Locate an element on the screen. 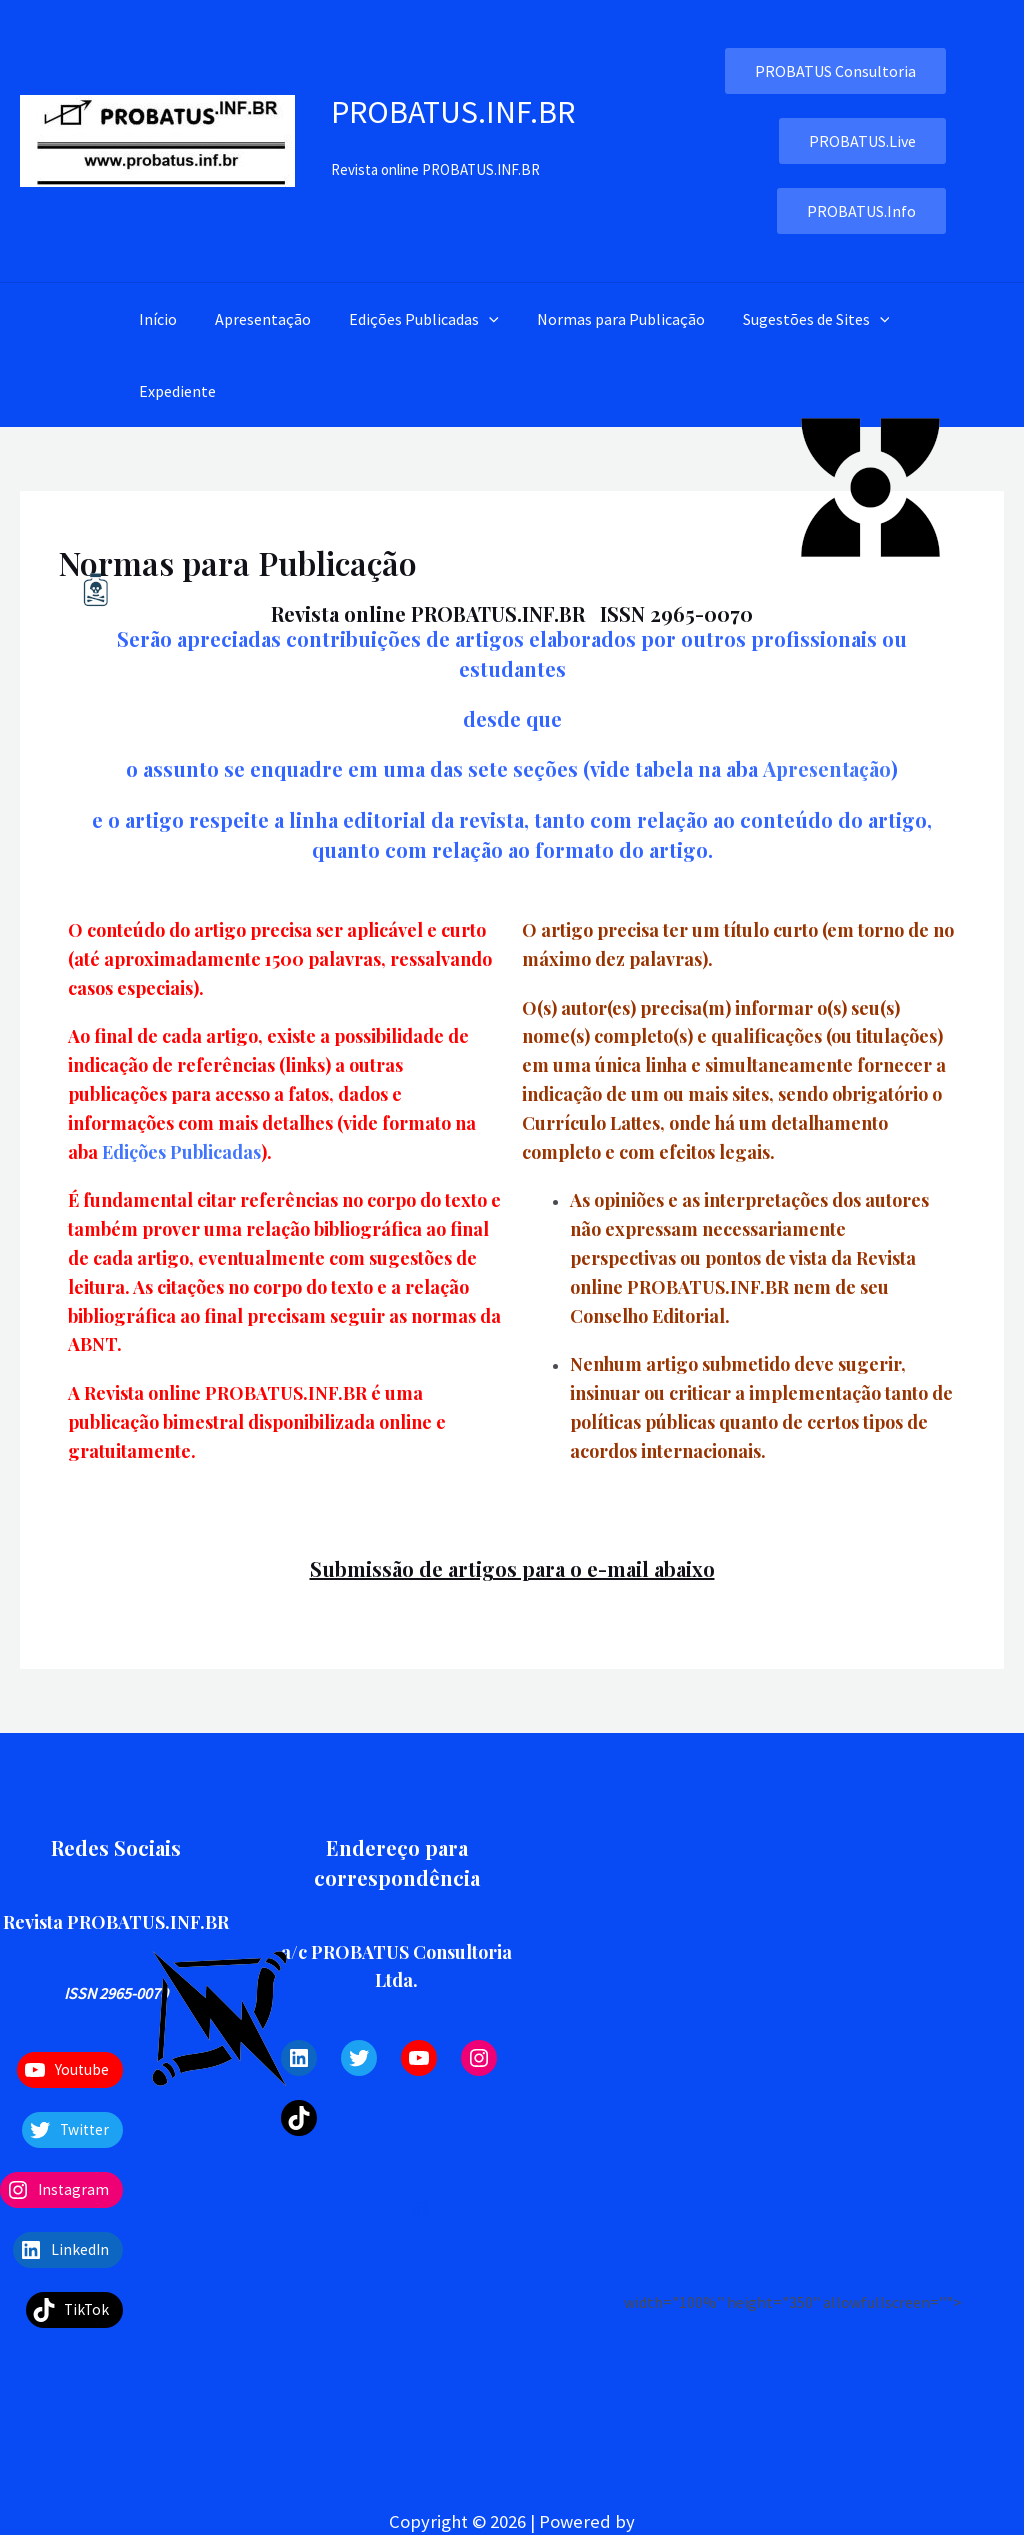  poison or toxic item in game inventory is located at coordinates (95, 589).